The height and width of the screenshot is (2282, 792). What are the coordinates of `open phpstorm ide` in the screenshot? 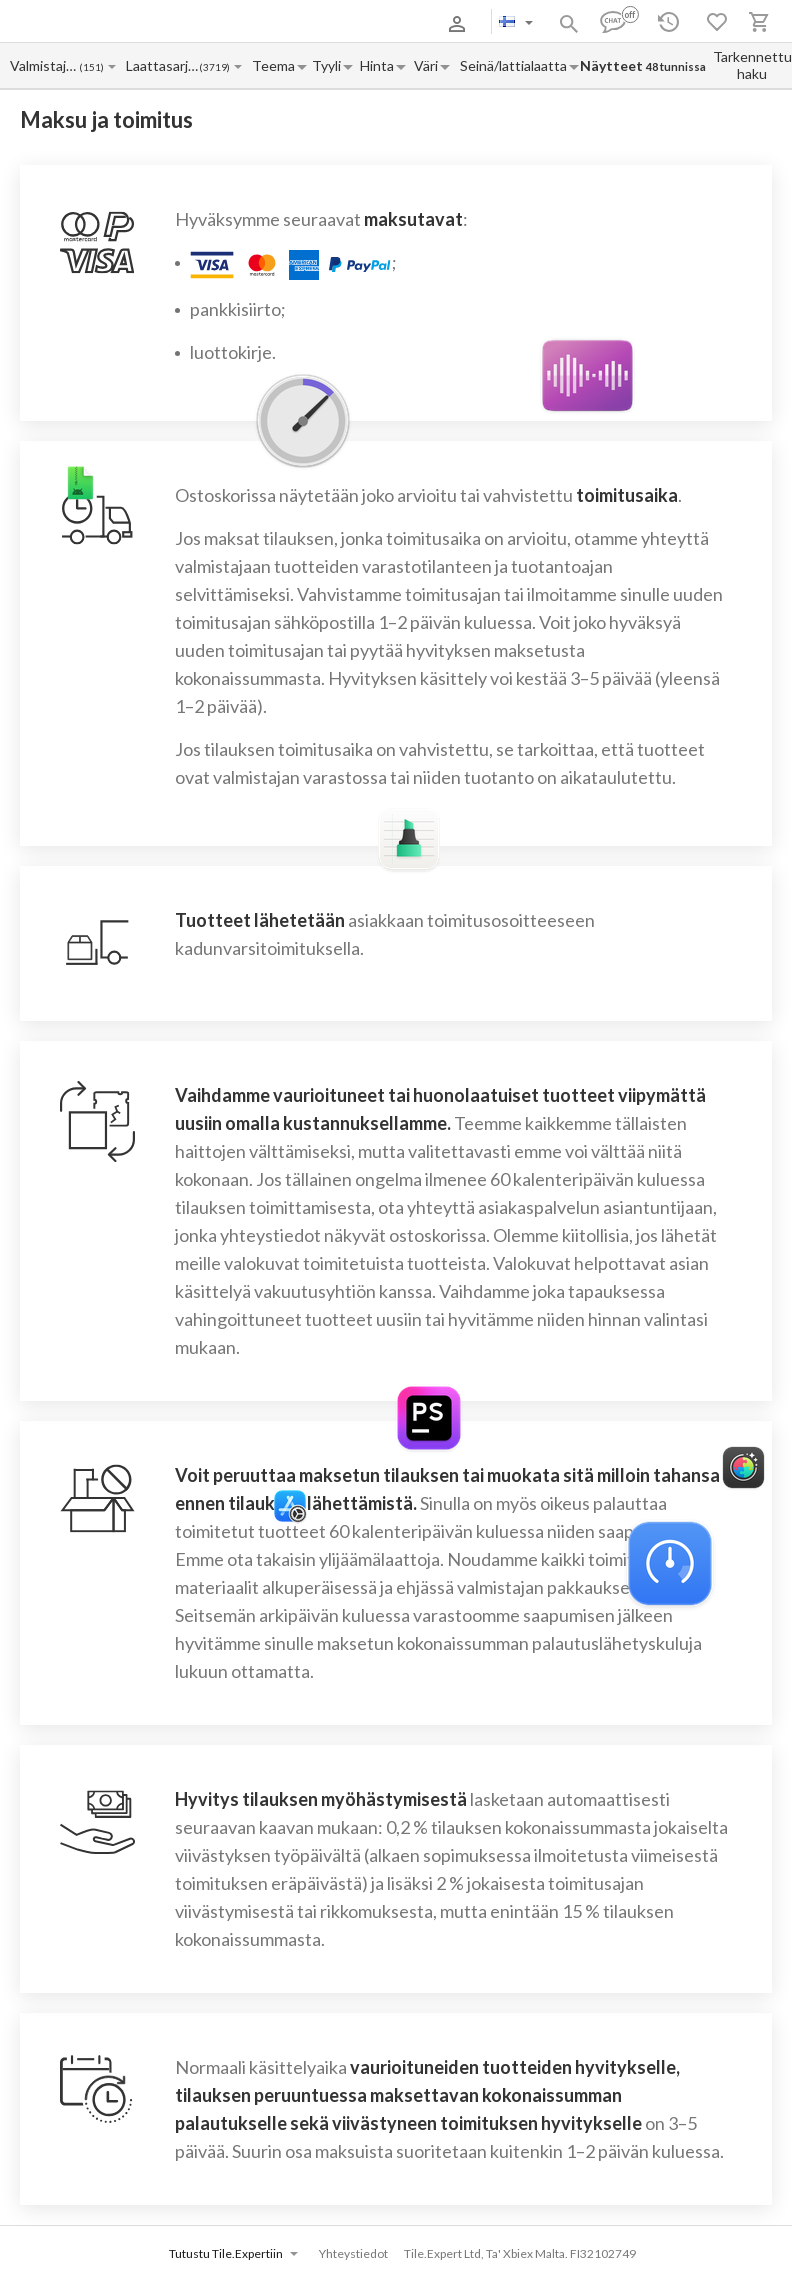 It's located at (429, 1418).